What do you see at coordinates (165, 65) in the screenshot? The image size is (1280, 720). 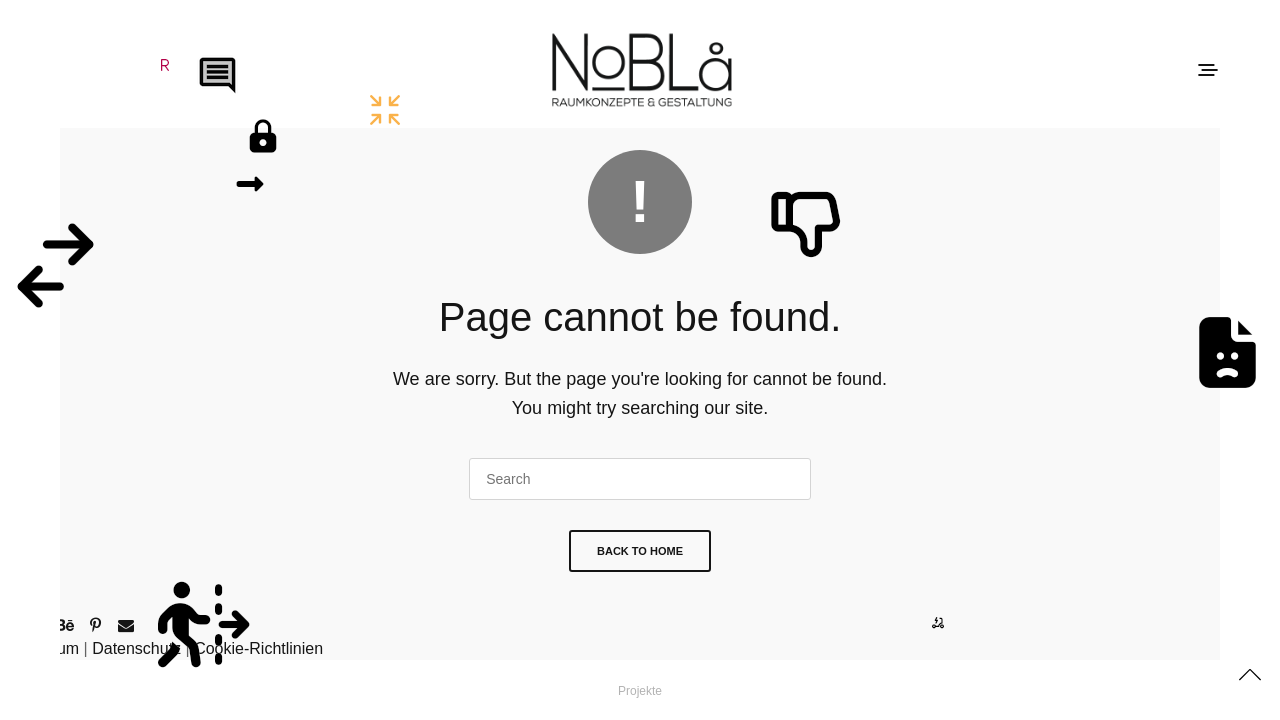 I see `indicates items starting with the letter R` at bounding box center [165, 65].